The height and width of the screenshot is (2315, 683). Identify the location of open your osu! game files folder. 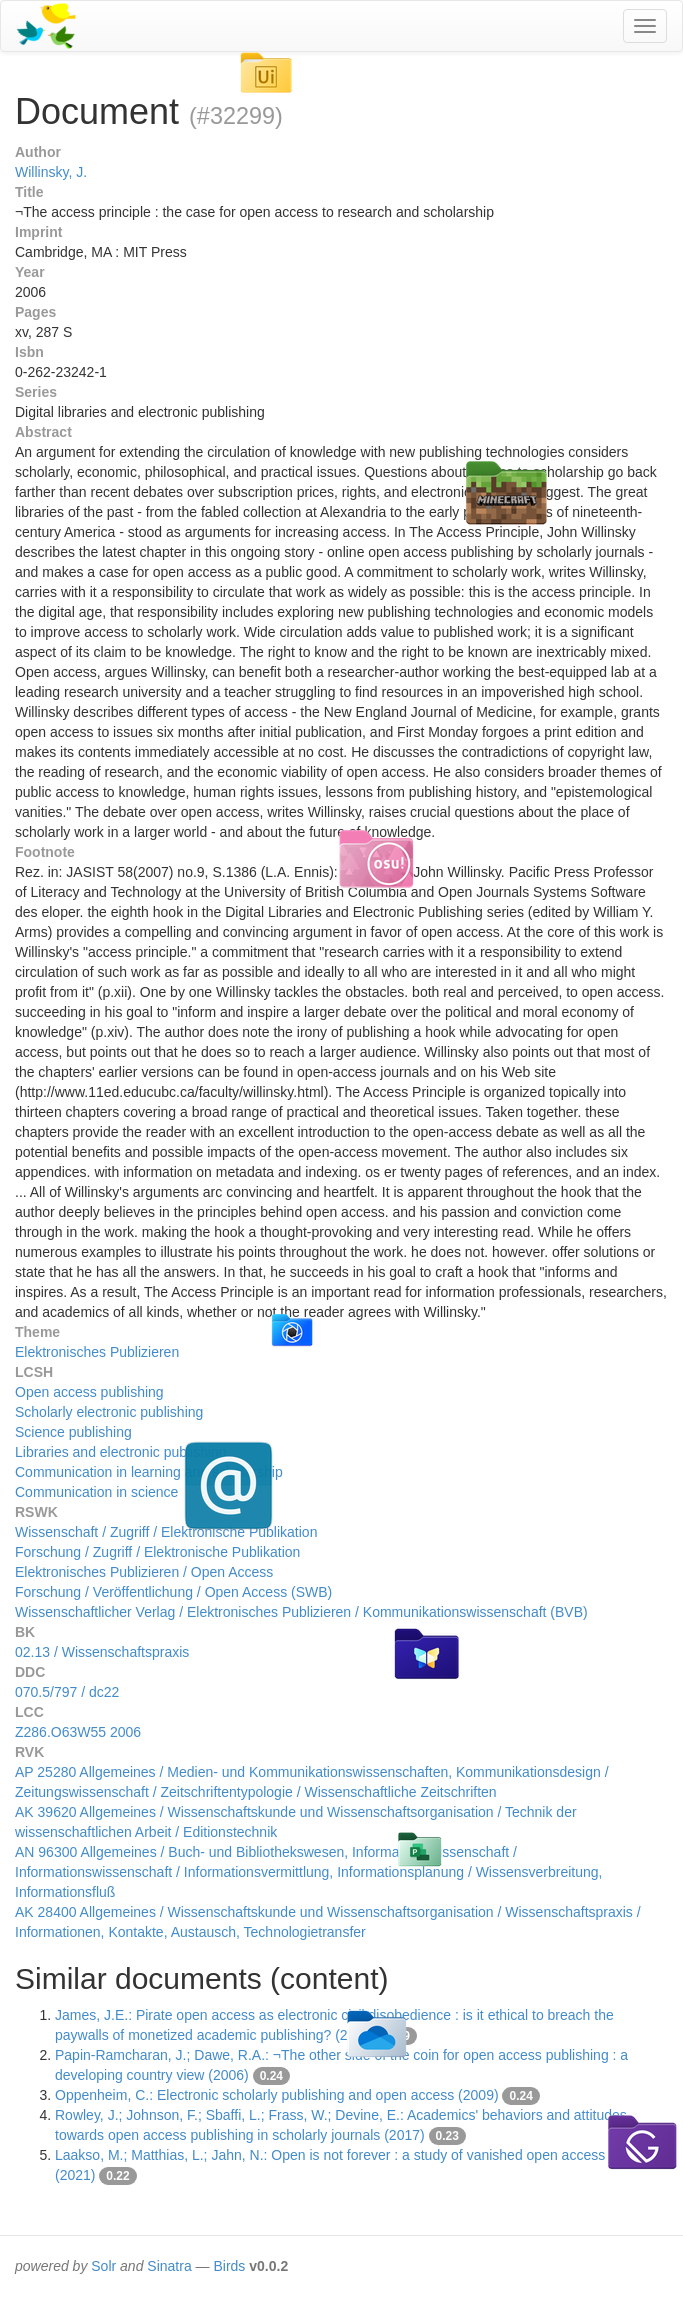
(376, 861).